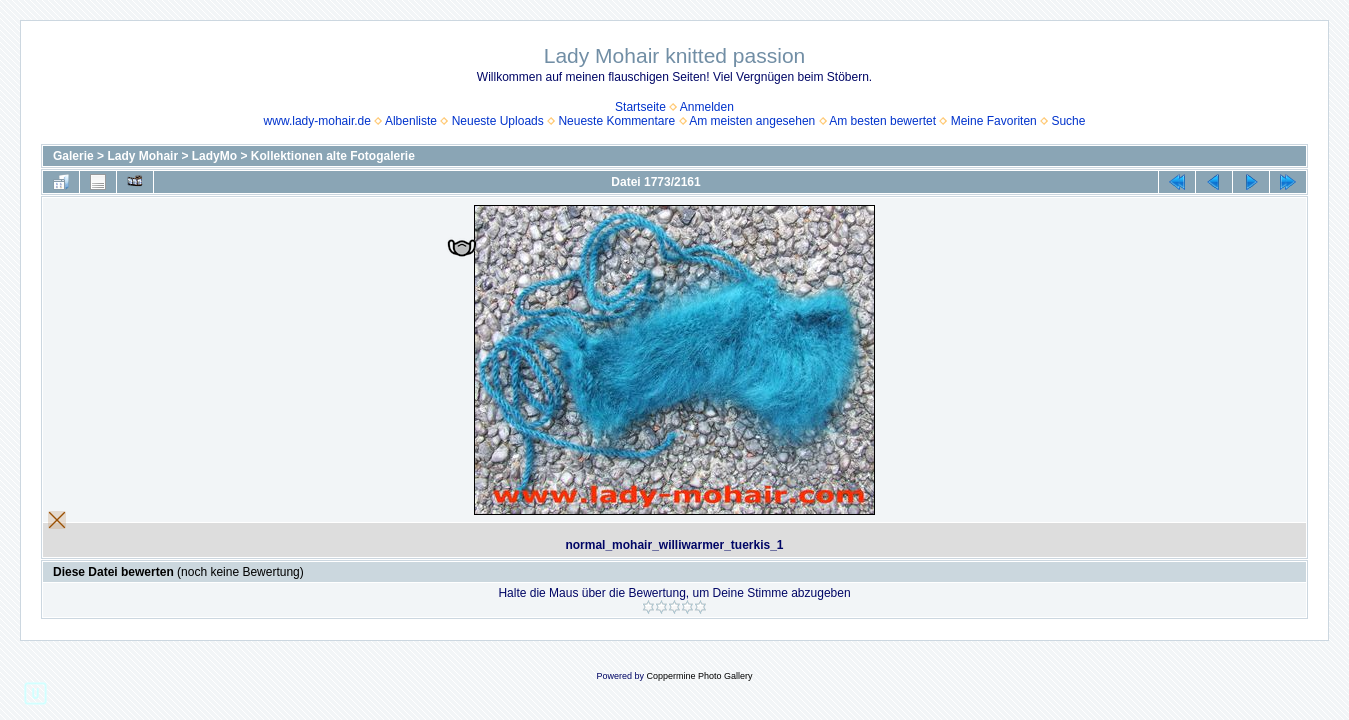  Describe the element at coordinates (462, 248) in the screenshot. I see `indicates face mask required` at that location.